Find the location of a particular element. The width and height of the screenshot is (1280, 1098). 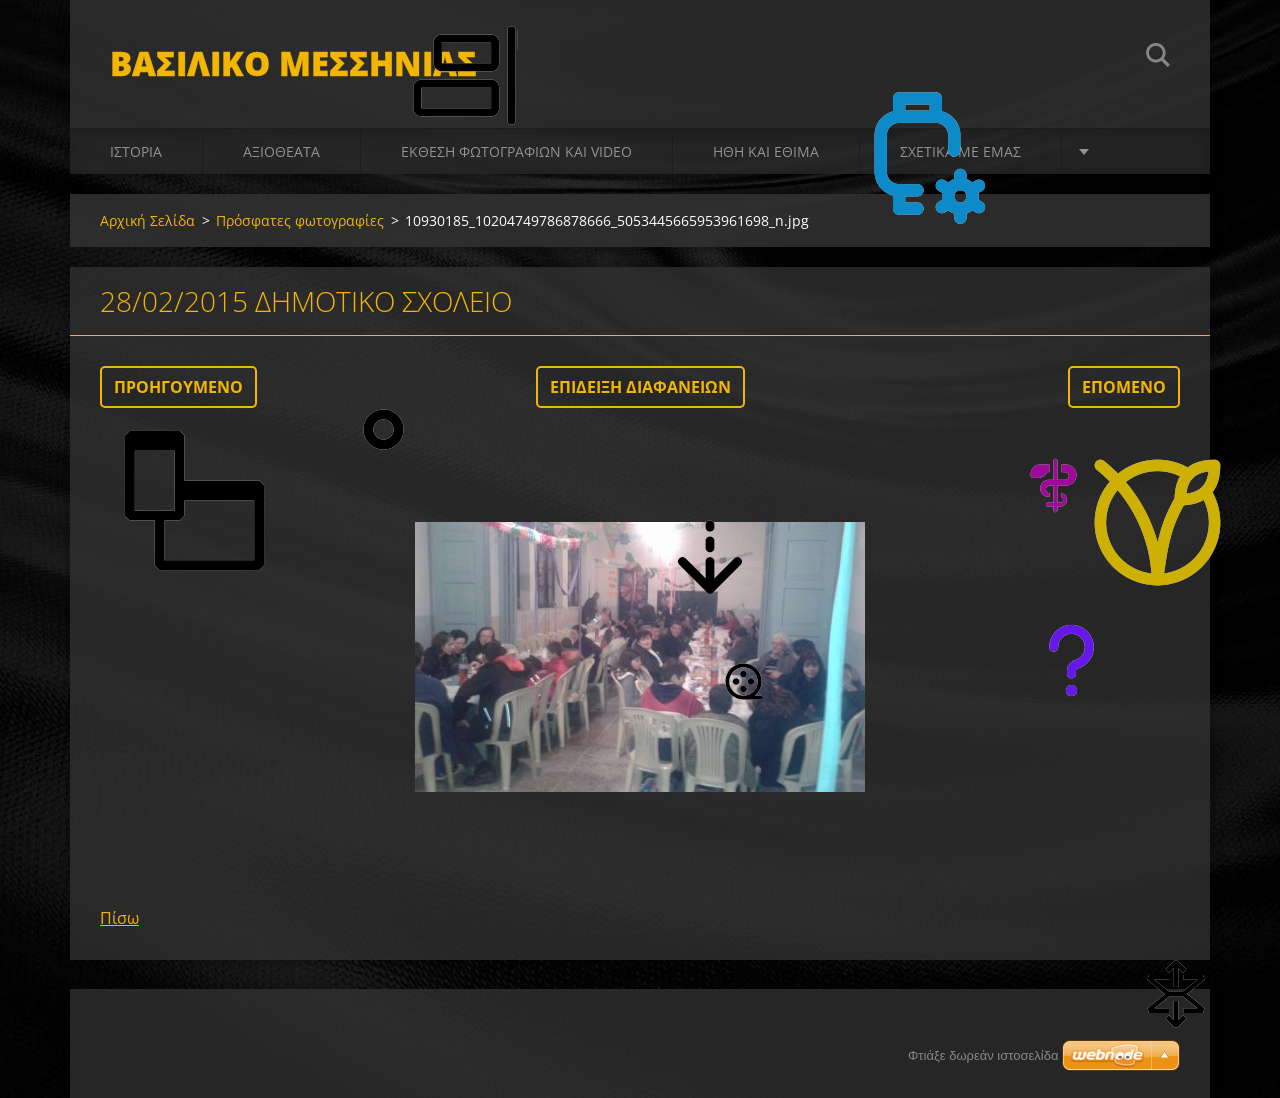

access medical or healthcare services is located at coordinates (1055, 485).